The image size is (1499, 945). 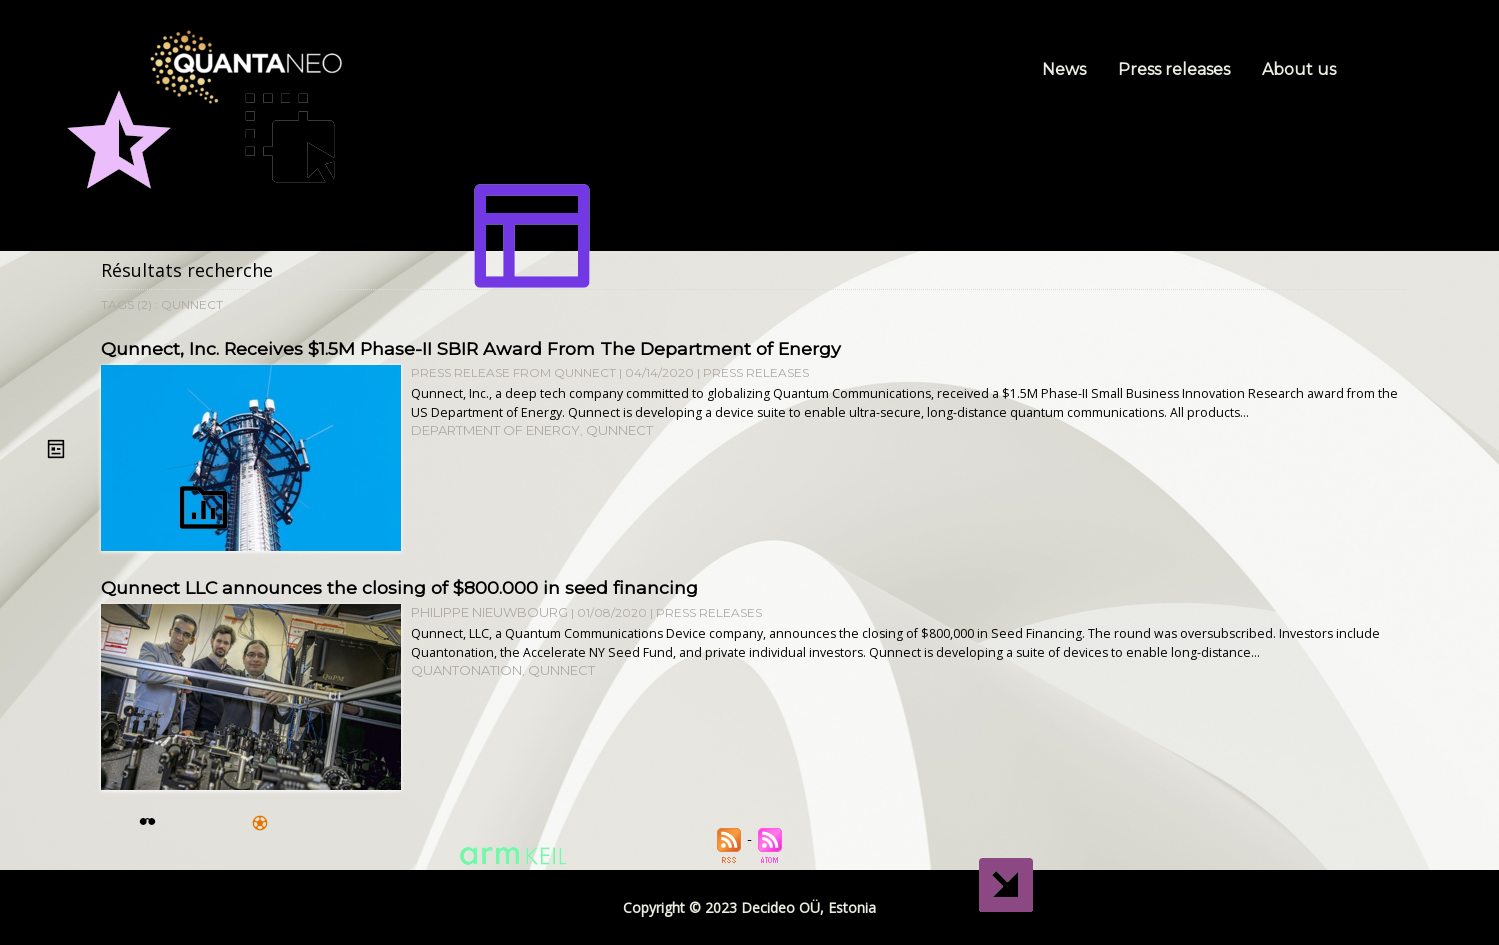 What do you see at coordinates (532, 236) in the screenshot?
I see `switch to sidebar layout view` at bounding box center [532, 236].